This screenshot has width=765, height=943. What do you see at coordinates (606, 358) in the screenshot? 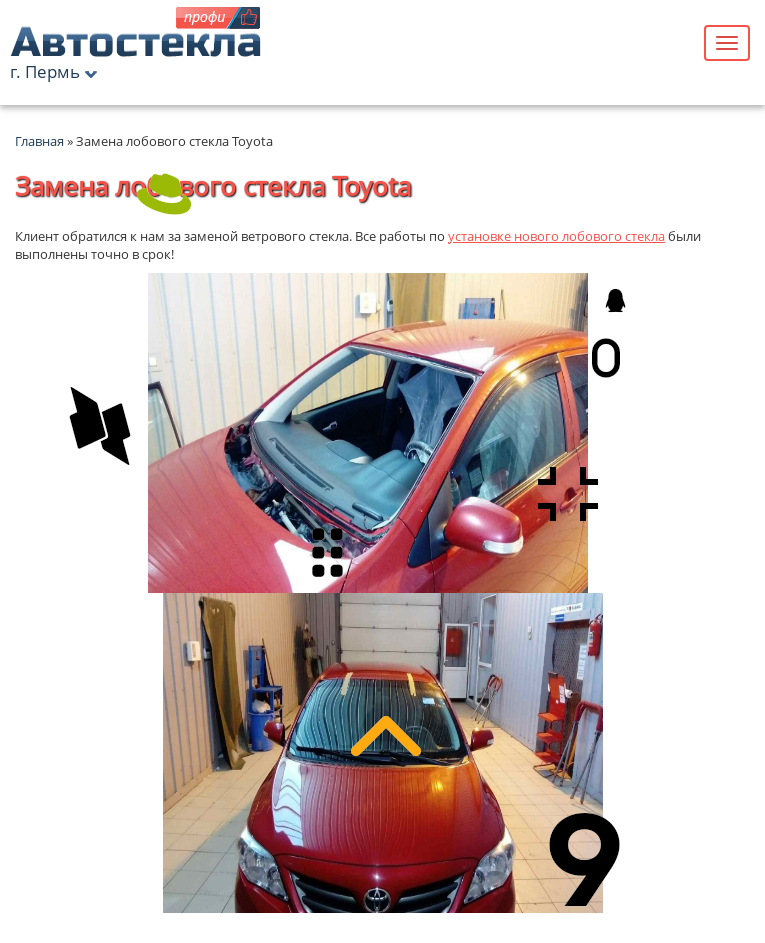
I see `indicates zero items or empty count` at bounding box center [606, 358].